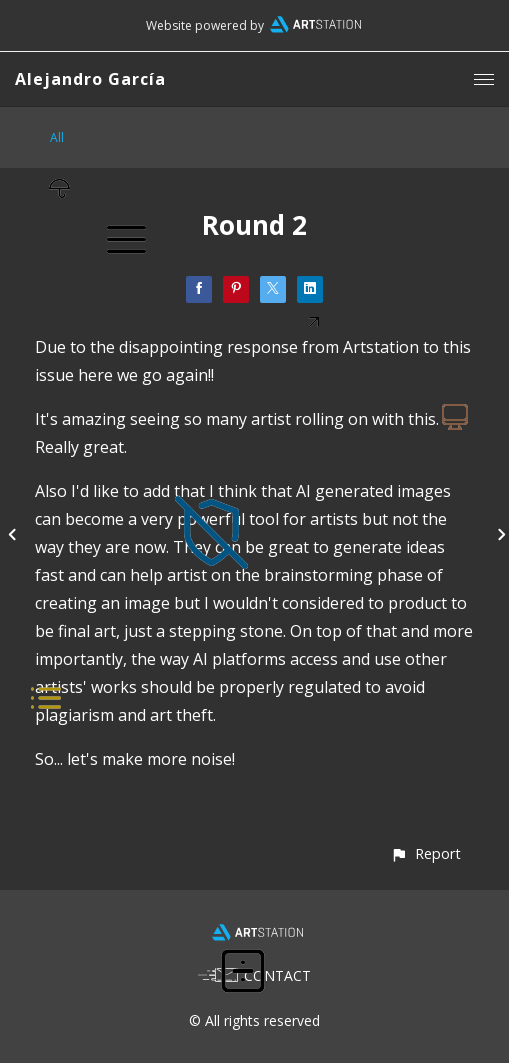 This screenshot has height=1063, width=509. What do you see at coordinates (455, 417) in the screenshot?
I see `switch to desktop view` at bounding box center [455, 417].